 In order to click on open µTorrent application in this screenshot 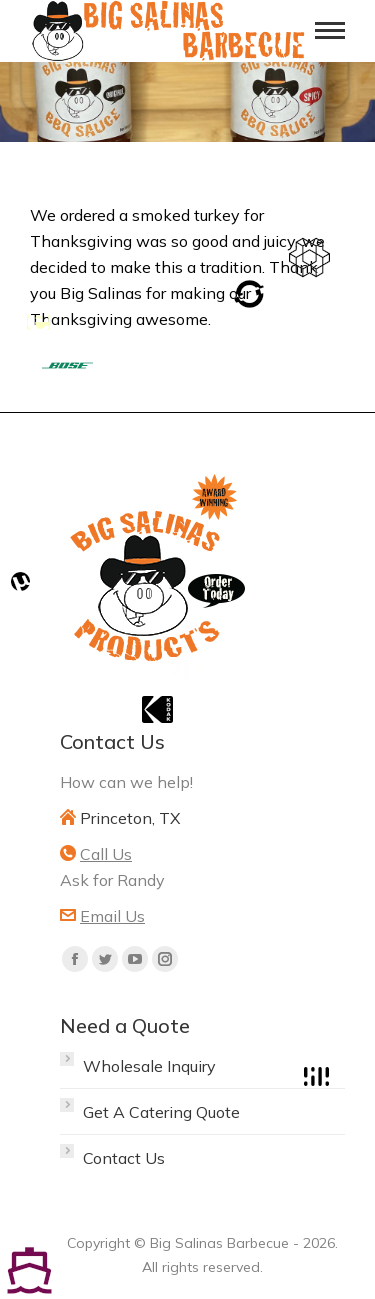, I will do `click(20, 581)`.